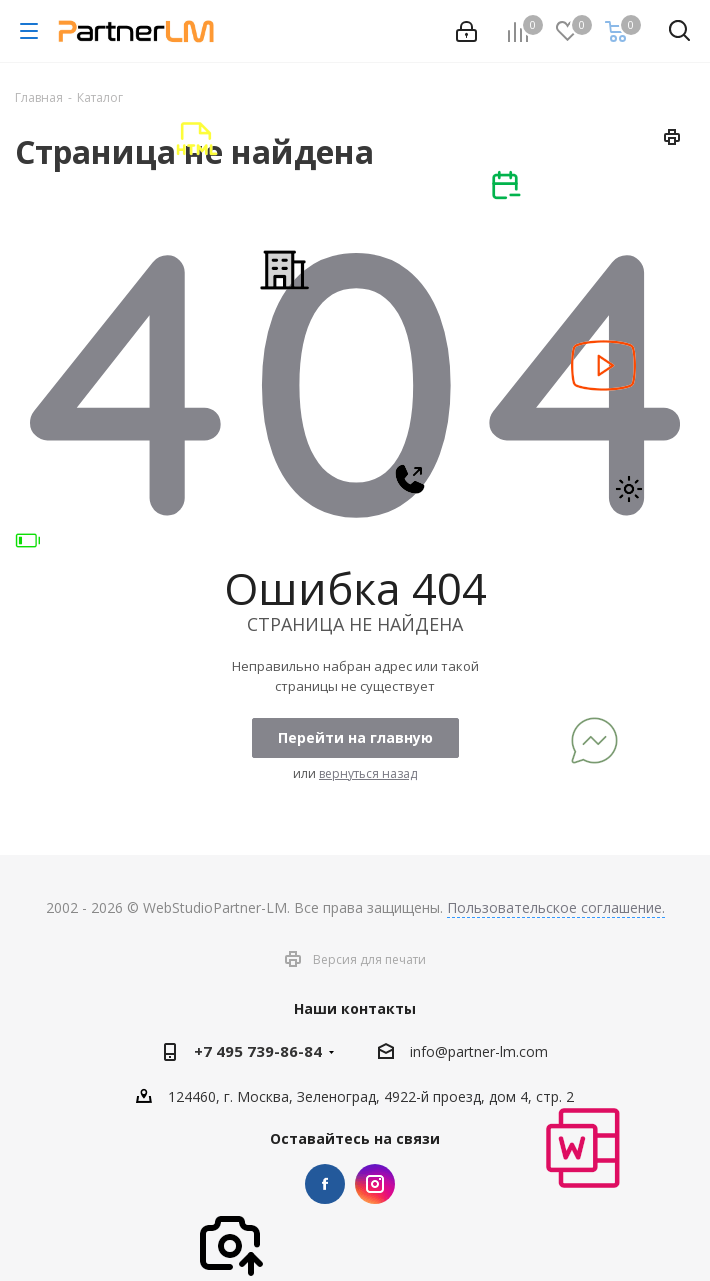 Image resolution: width=710 pixels, height=1281 pixels. Describe the element at coordinates (603, 365) in the screenshot. I see `open YouTube` at that location.